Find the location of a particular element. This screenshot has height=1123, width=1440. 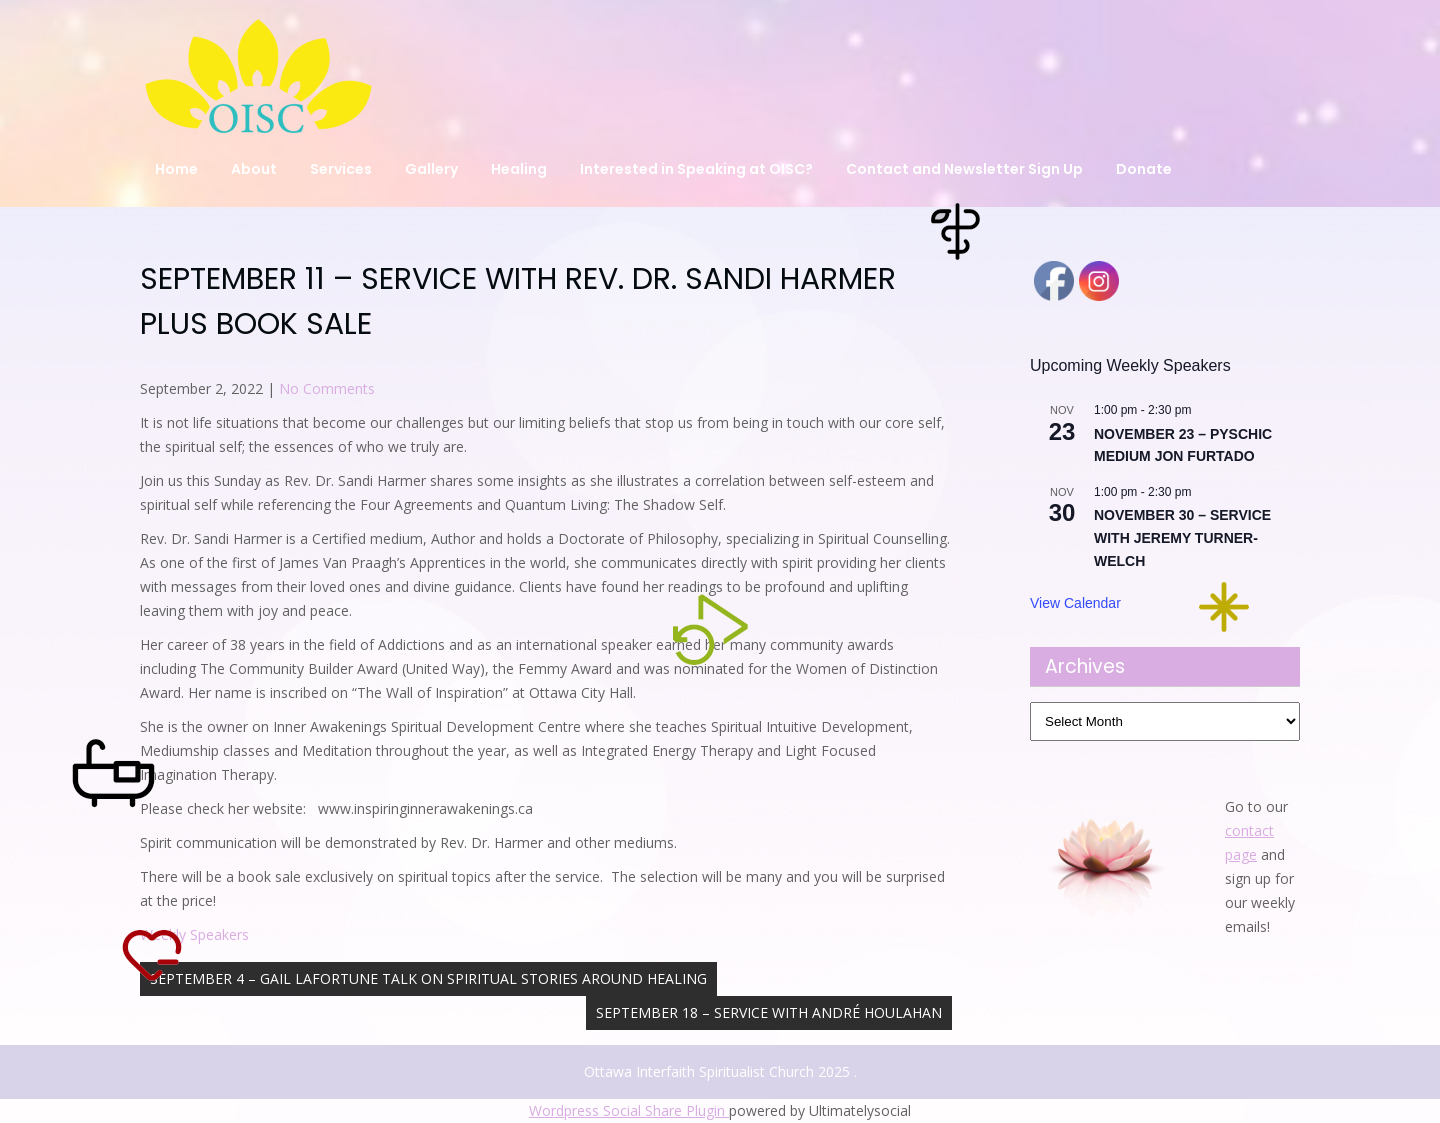

rerun the current debug session is located at coordinates (713, 624).